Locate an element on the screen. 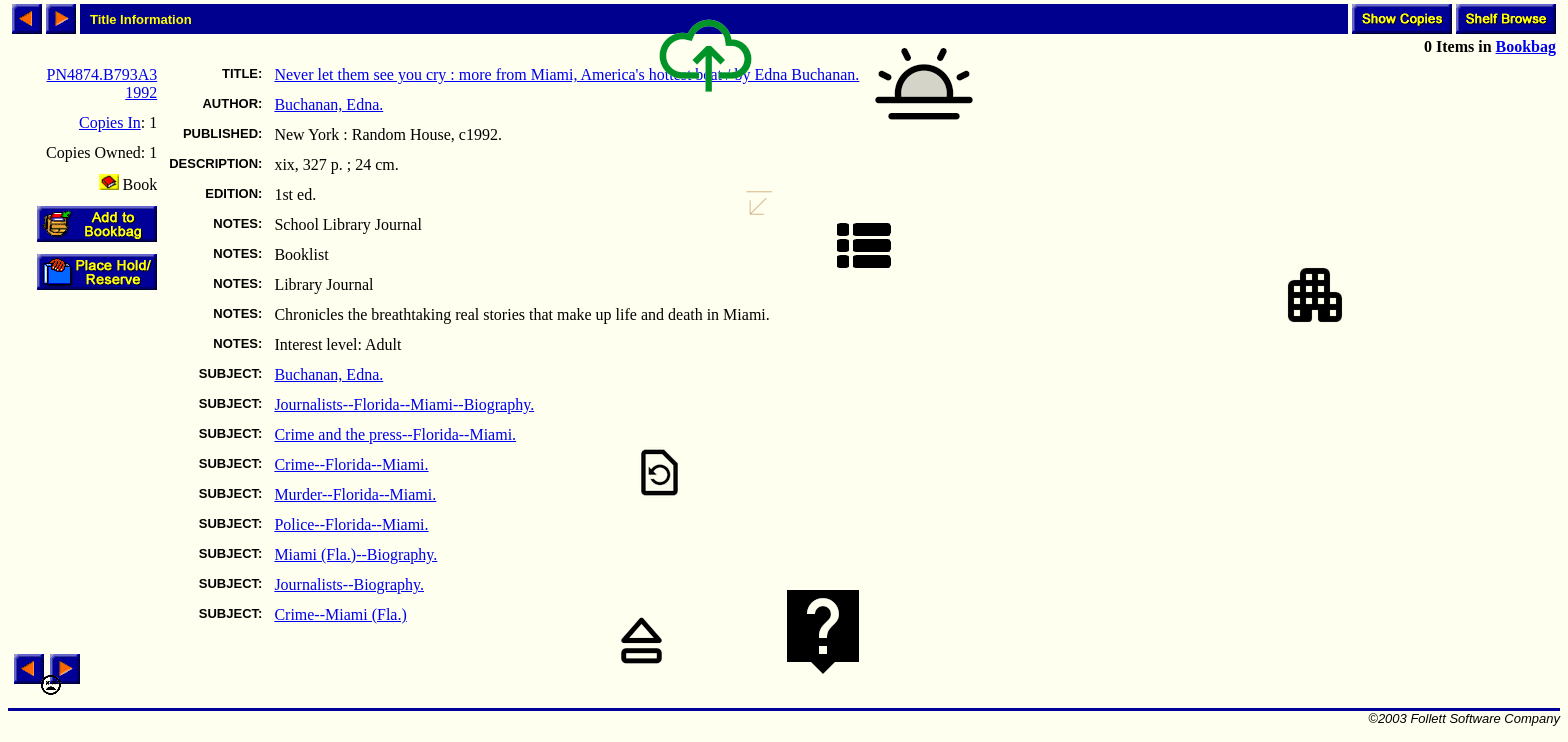 The height and width of the screenshot is (742, 1568). submit negative feedback or rating is located at coordinates (51, 685).